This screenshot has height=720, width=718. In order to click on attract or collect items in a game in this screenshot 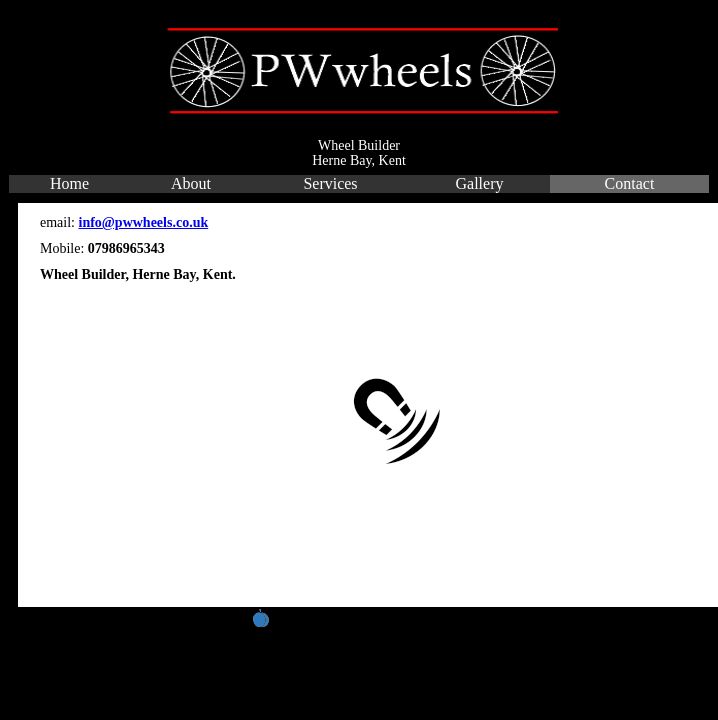, I will do `click(396, 420)`.